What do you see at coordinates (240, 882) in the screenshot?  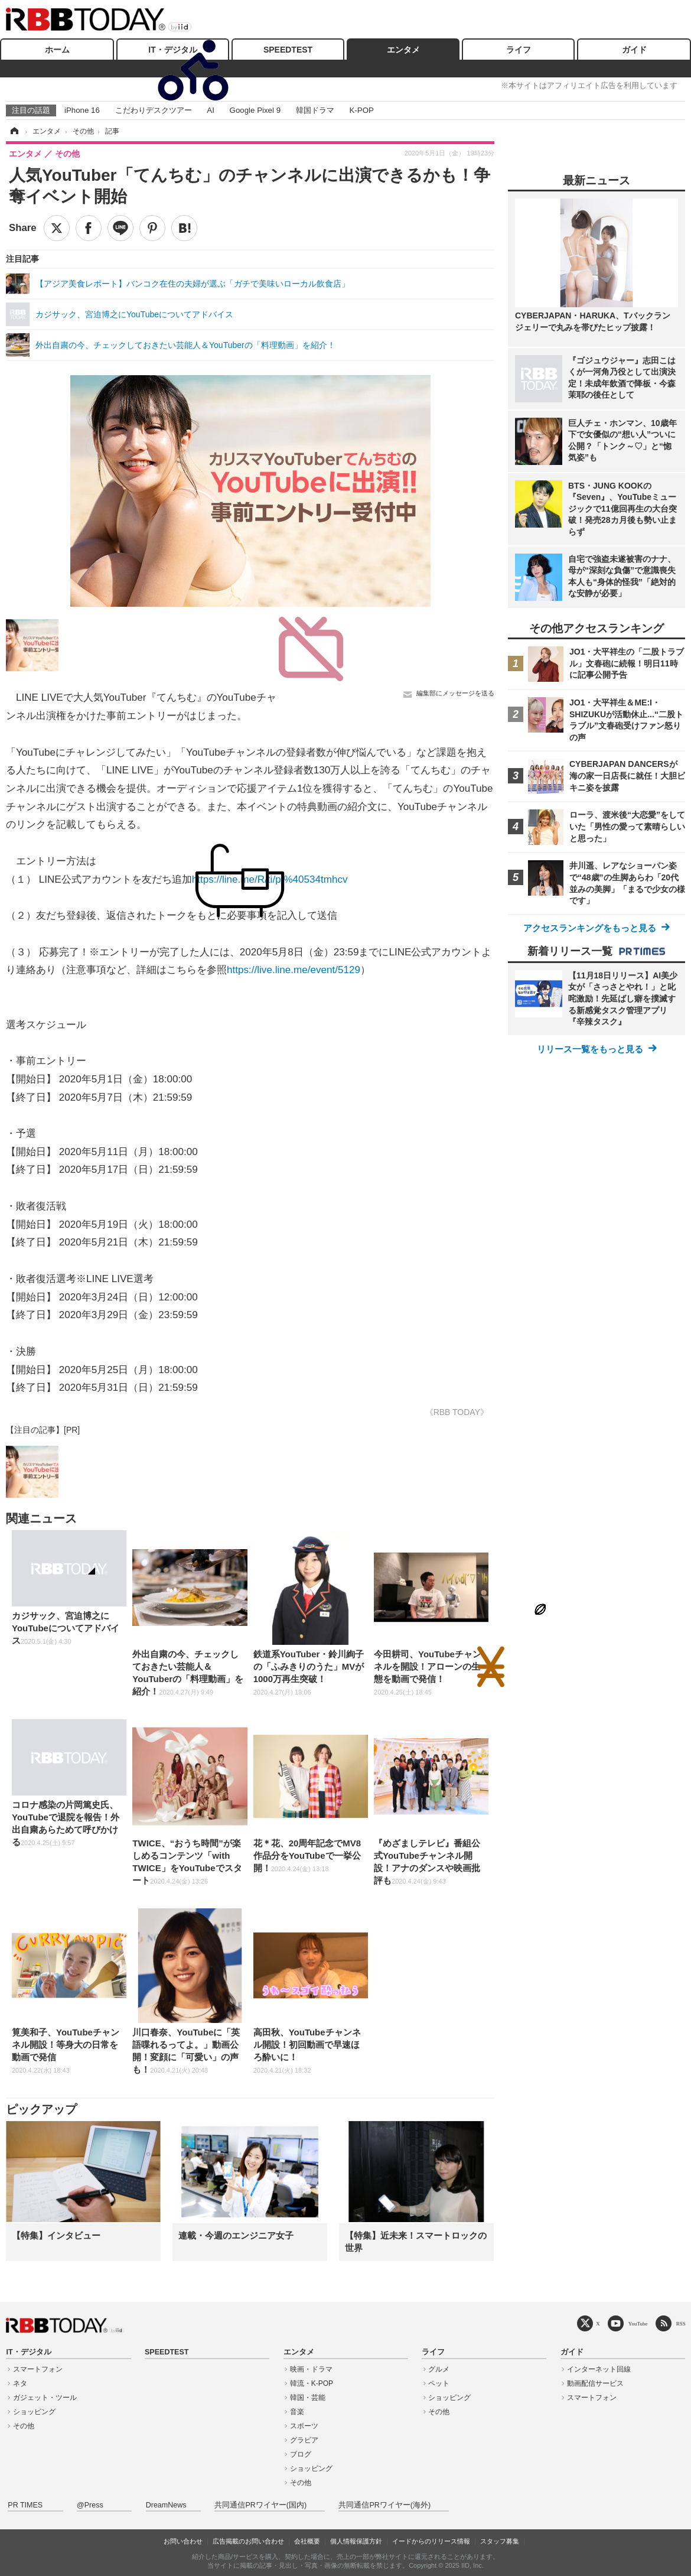 I see `view bathroom amenities` at bounding box center [240, 882].